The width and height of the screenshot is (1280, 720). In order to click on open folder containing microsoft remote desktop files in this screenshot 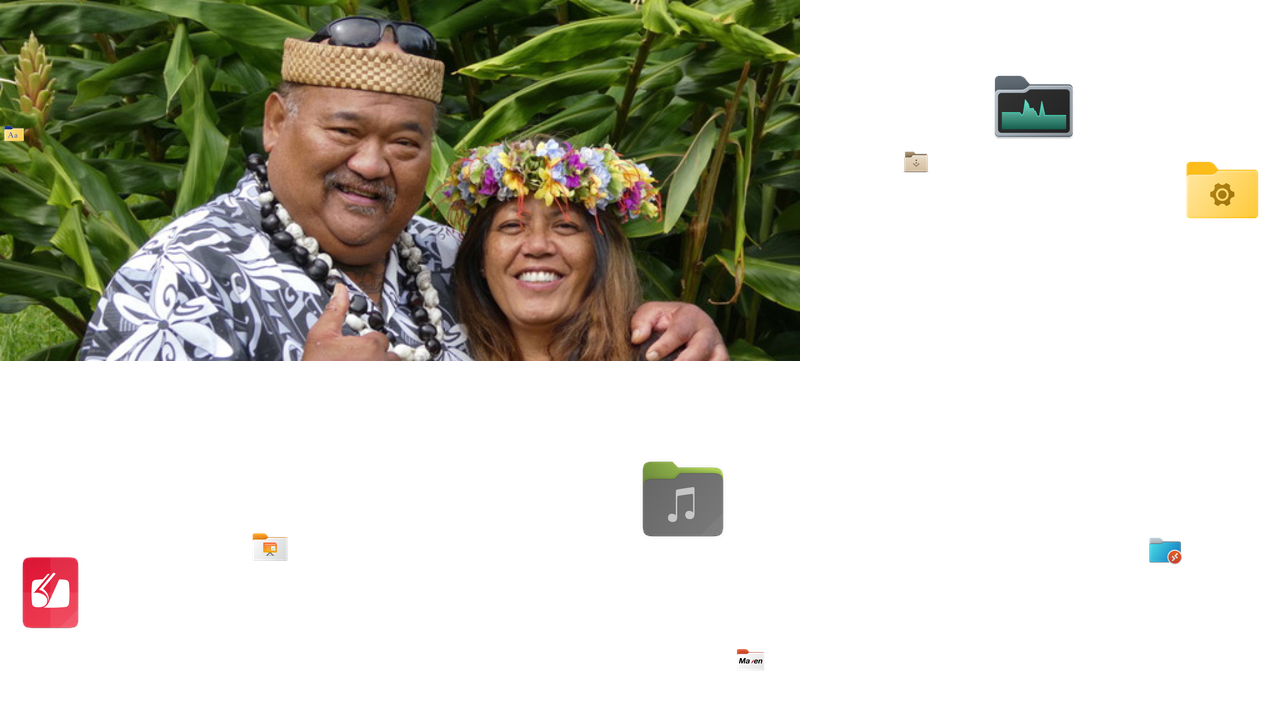, I will do `click(1165, 551)`.